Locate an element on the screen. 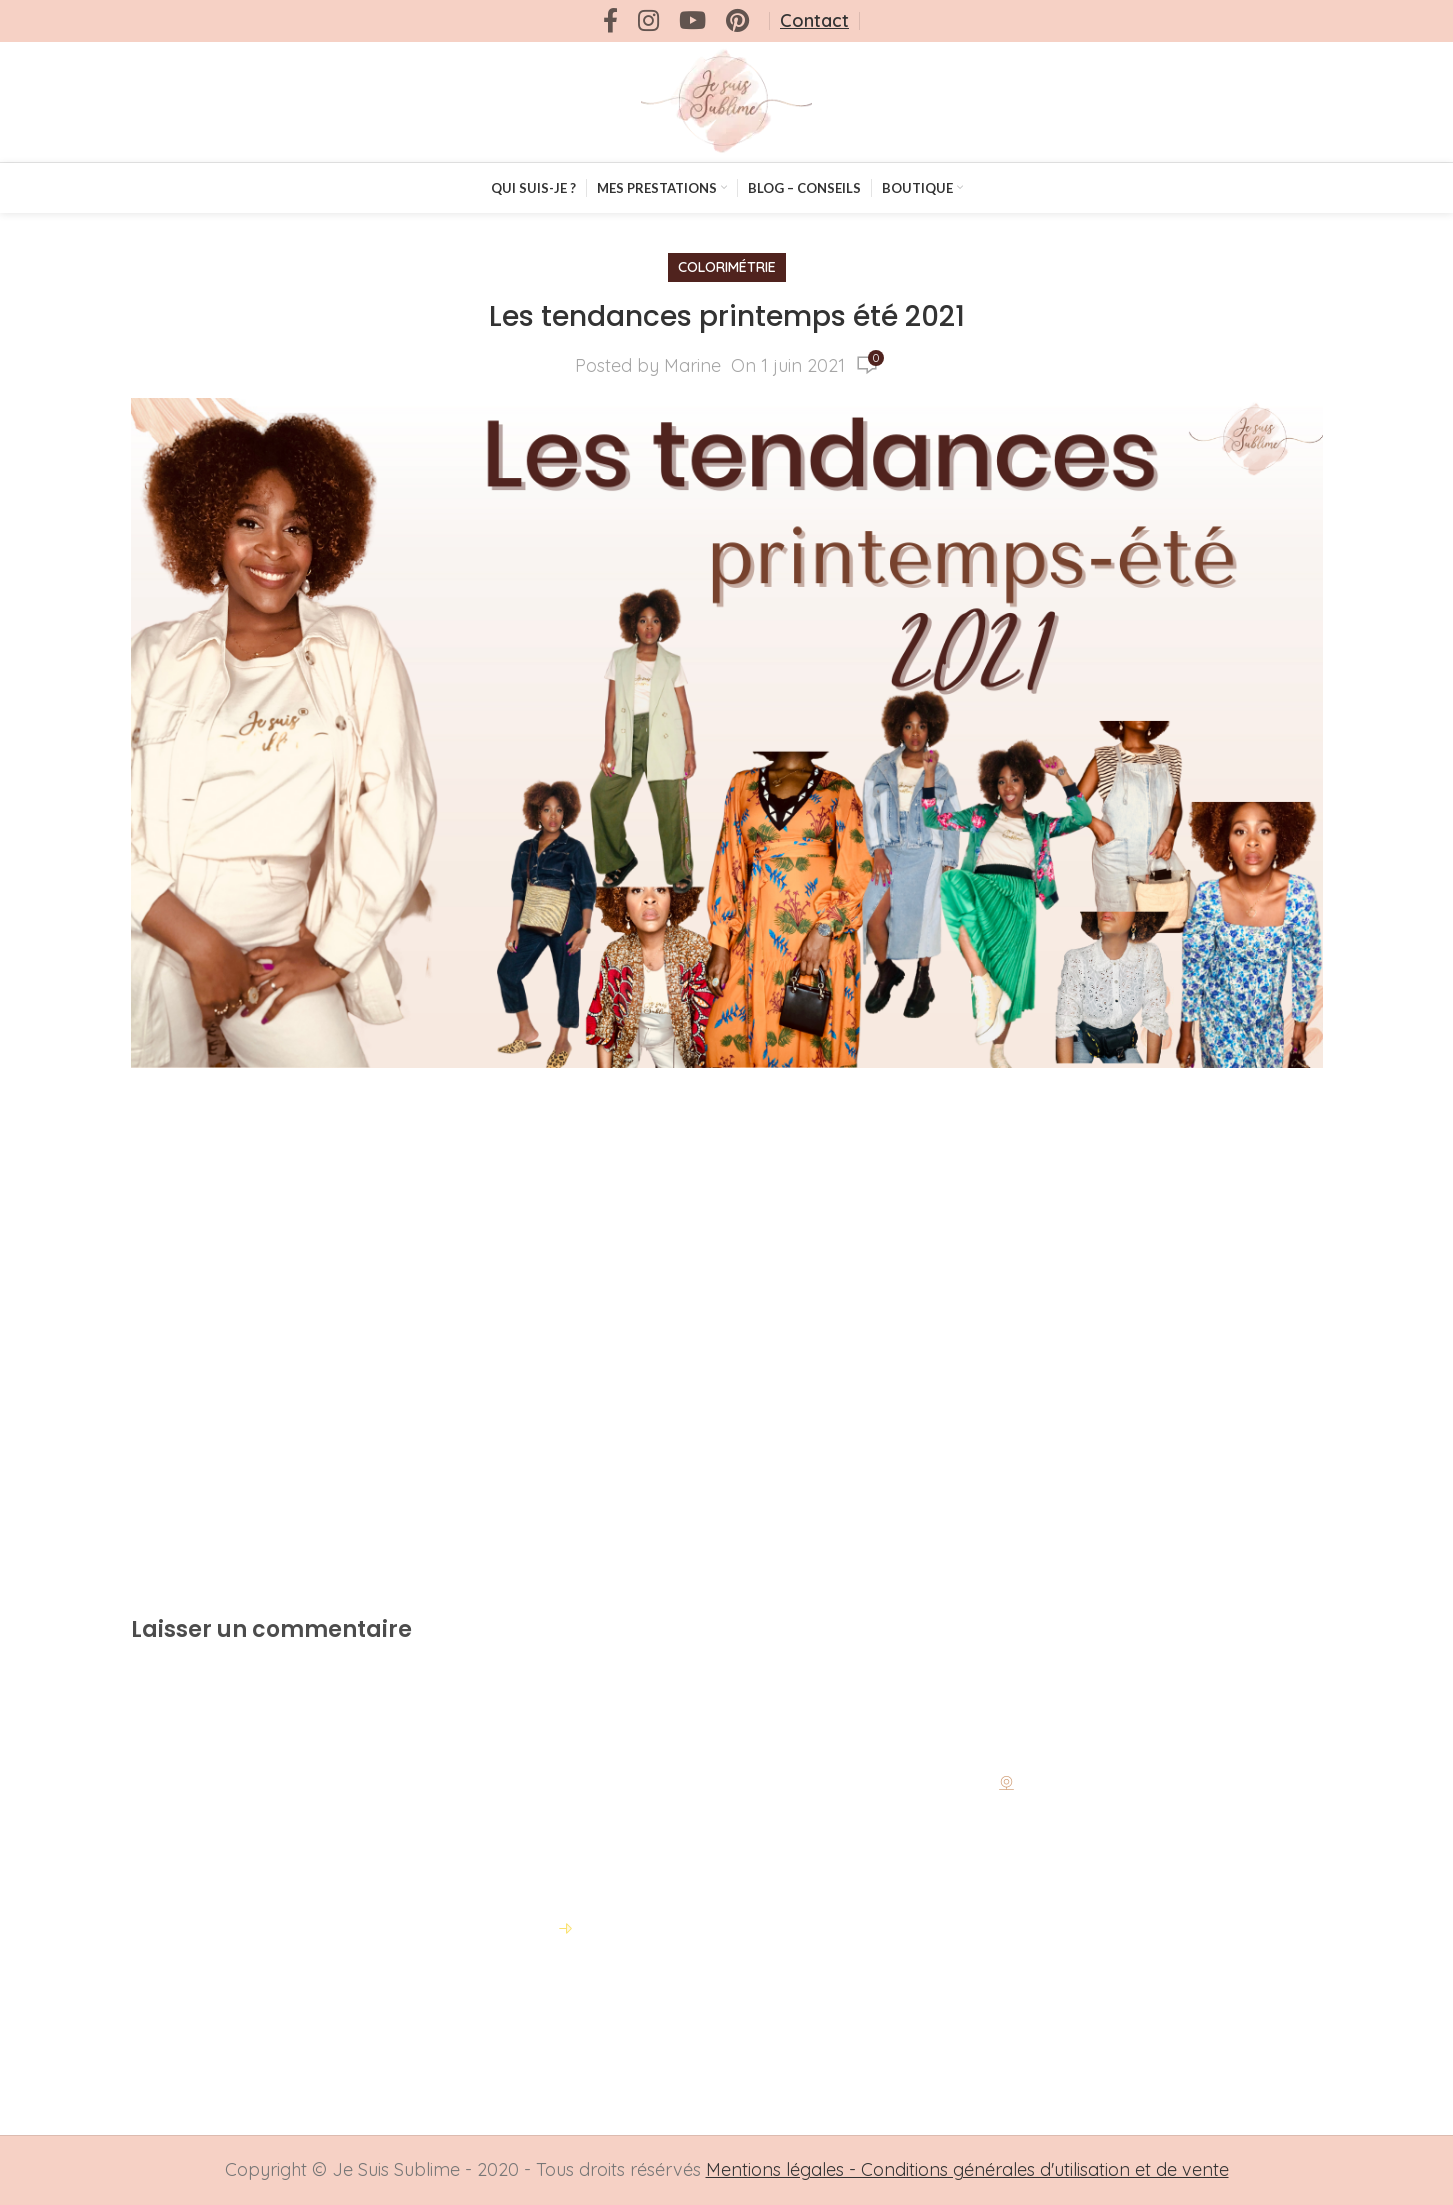 Image resolution: width=1453 pixels, height=2205 pixels. navigate to the next item or page is located at coordinates (565, 1928).